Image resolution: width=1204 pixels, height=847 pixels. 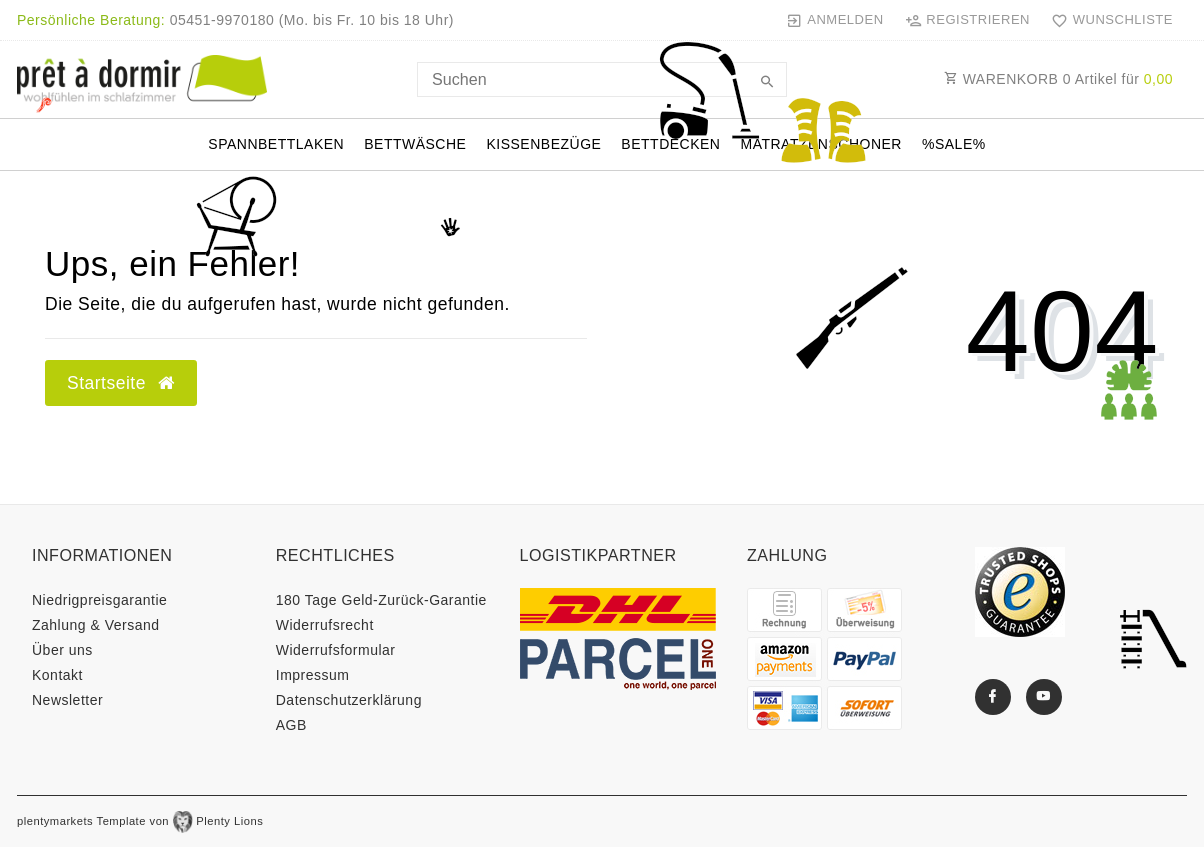 I want to click on select wizard or mage character class, so click(x=44, y=105).